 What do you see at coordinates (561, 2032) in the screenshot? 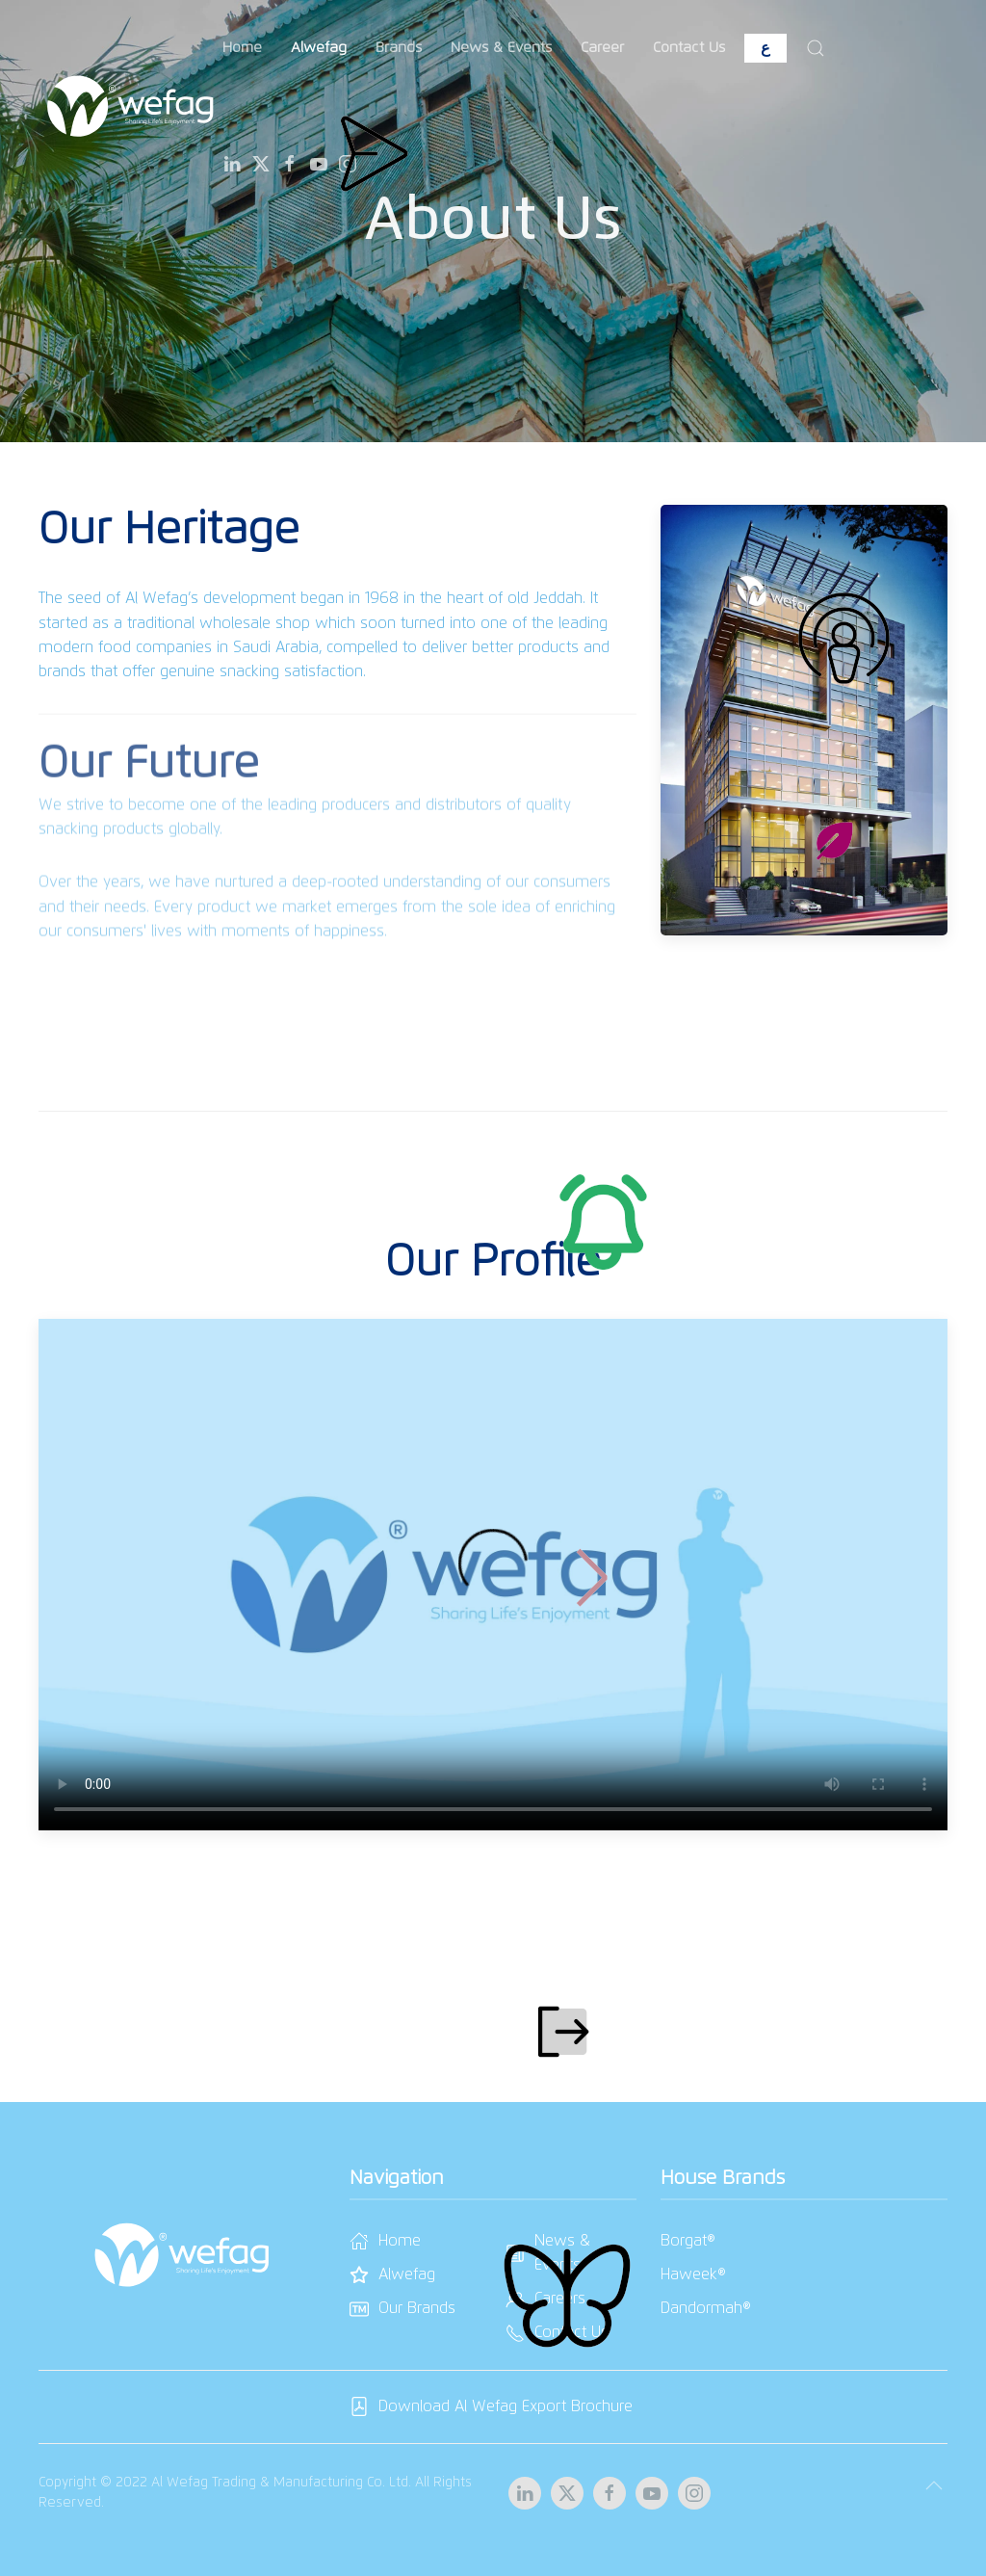
I see `log out of your account` at bounding box center [561, 2032].